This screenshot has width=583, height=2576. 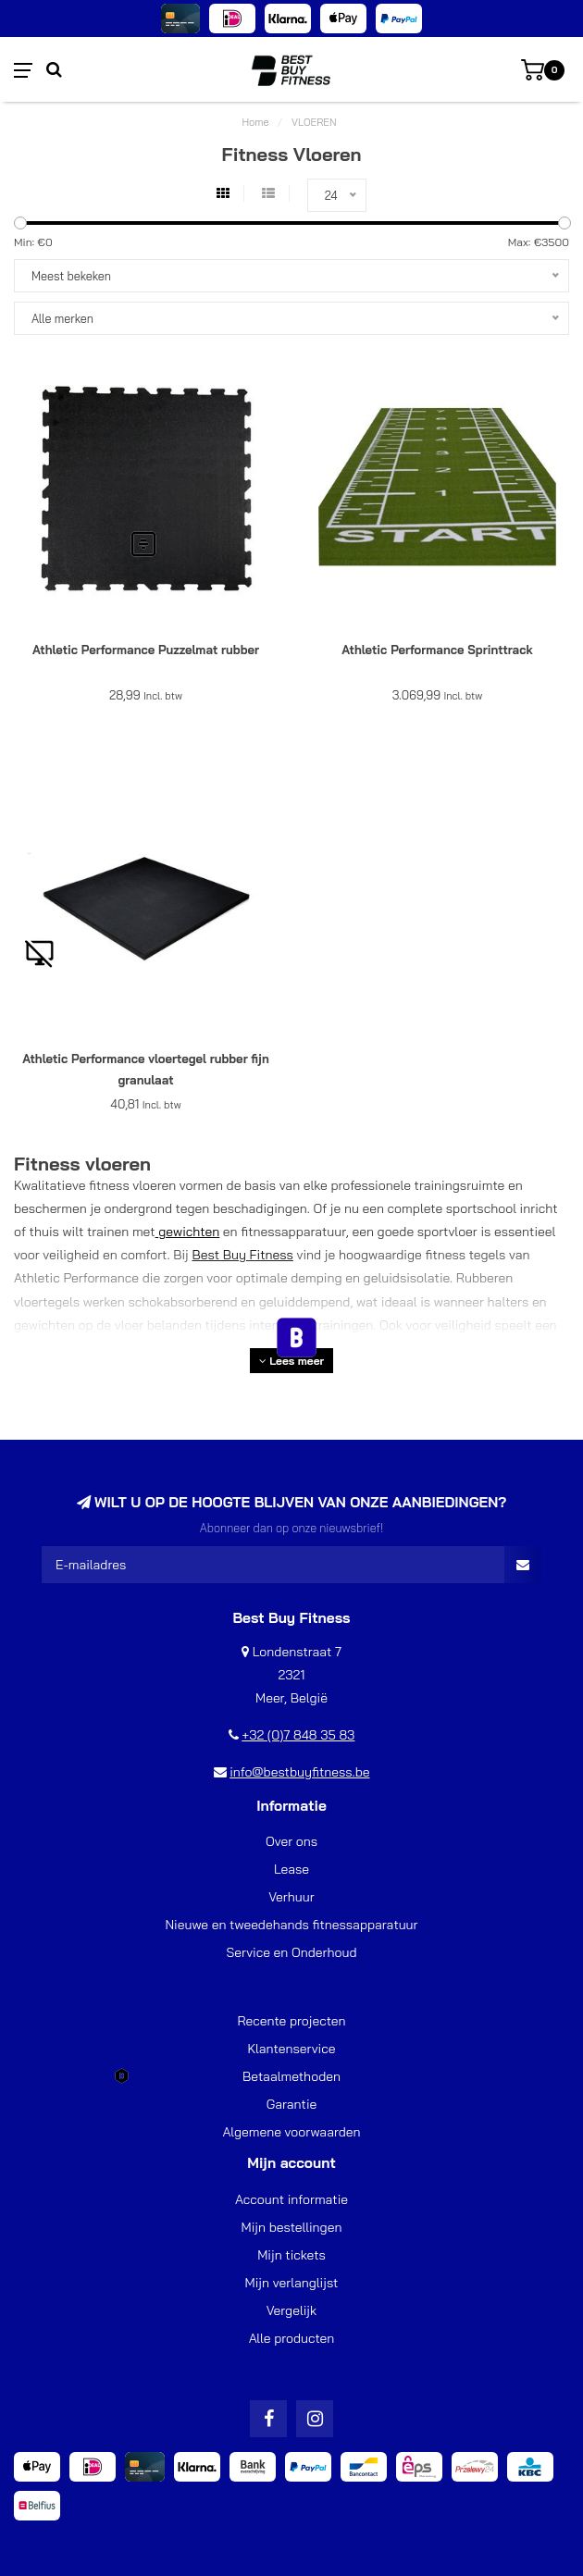 What do you see at coordinates (40, 953) in the screenshot?
I see `desktop access is disabled or unavailable` at bounding box center [40, 953].